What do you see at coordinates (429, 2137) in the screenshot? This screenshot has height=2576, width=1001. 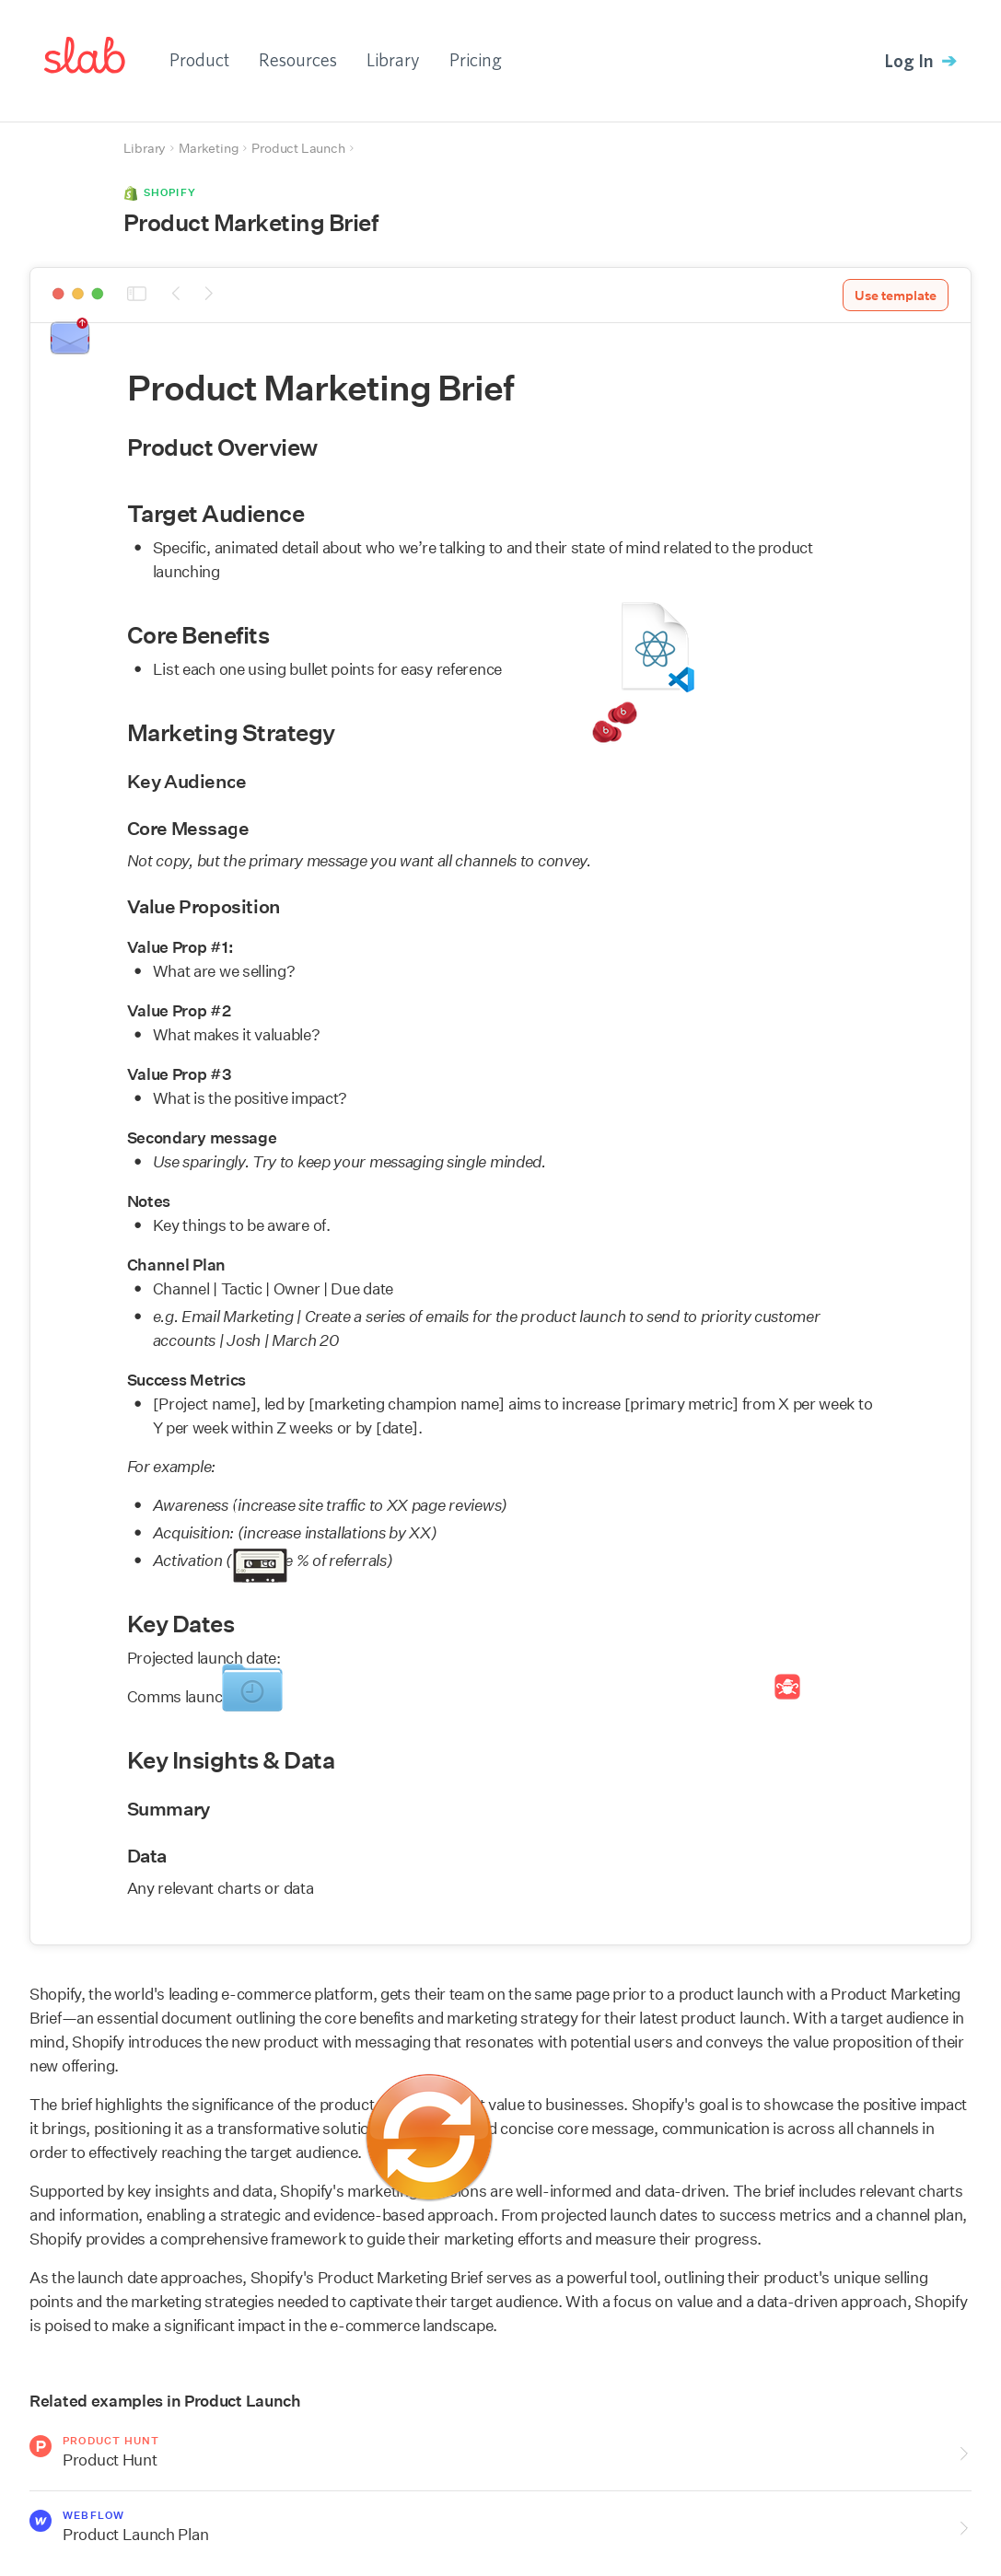 I see `sync data across devices` at bounding box center [429, 2137].